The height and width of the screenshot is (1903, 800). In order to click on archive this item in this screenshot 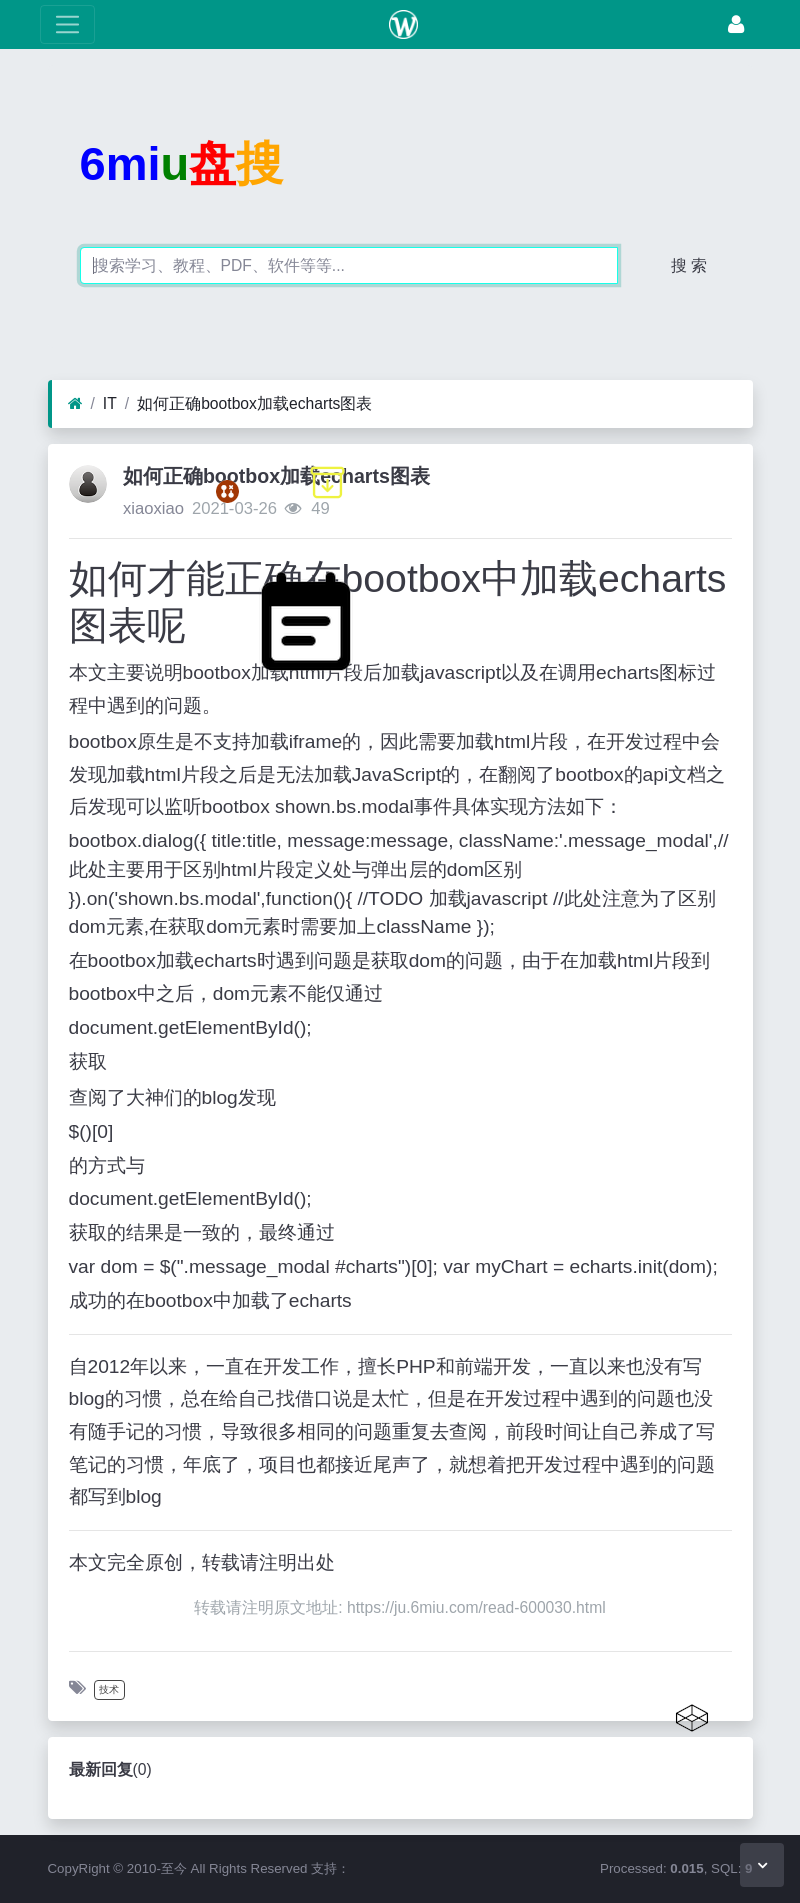, I will do `click(327, 482)`.